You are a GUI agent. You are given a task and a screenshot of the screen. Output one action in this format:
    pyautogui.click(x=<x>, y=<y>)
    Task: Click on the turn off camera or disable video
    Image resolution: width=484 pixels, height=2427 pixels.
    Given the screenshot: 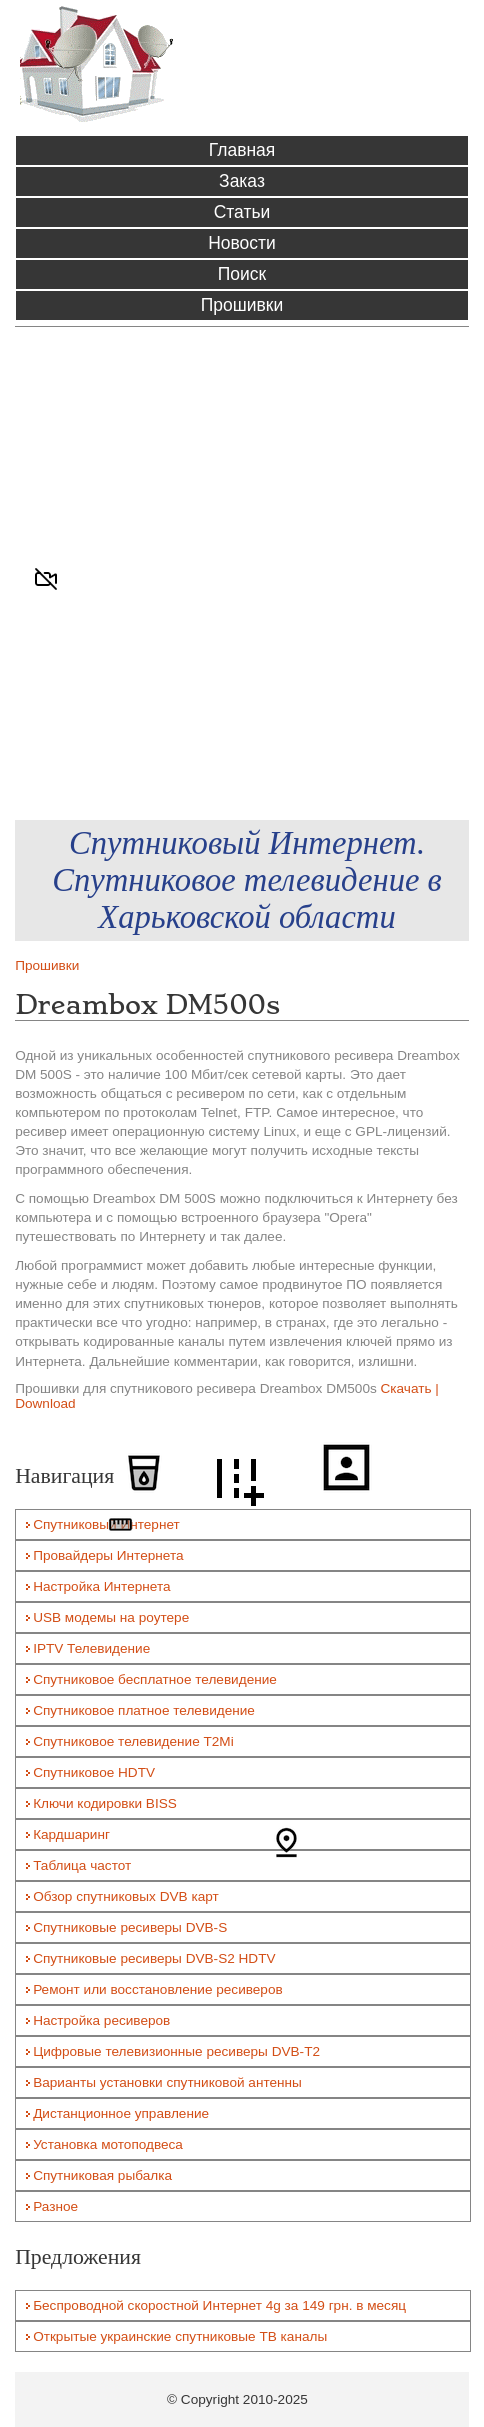 What is the action you would take?
    pyautogui.click(x=46, y=579)
    